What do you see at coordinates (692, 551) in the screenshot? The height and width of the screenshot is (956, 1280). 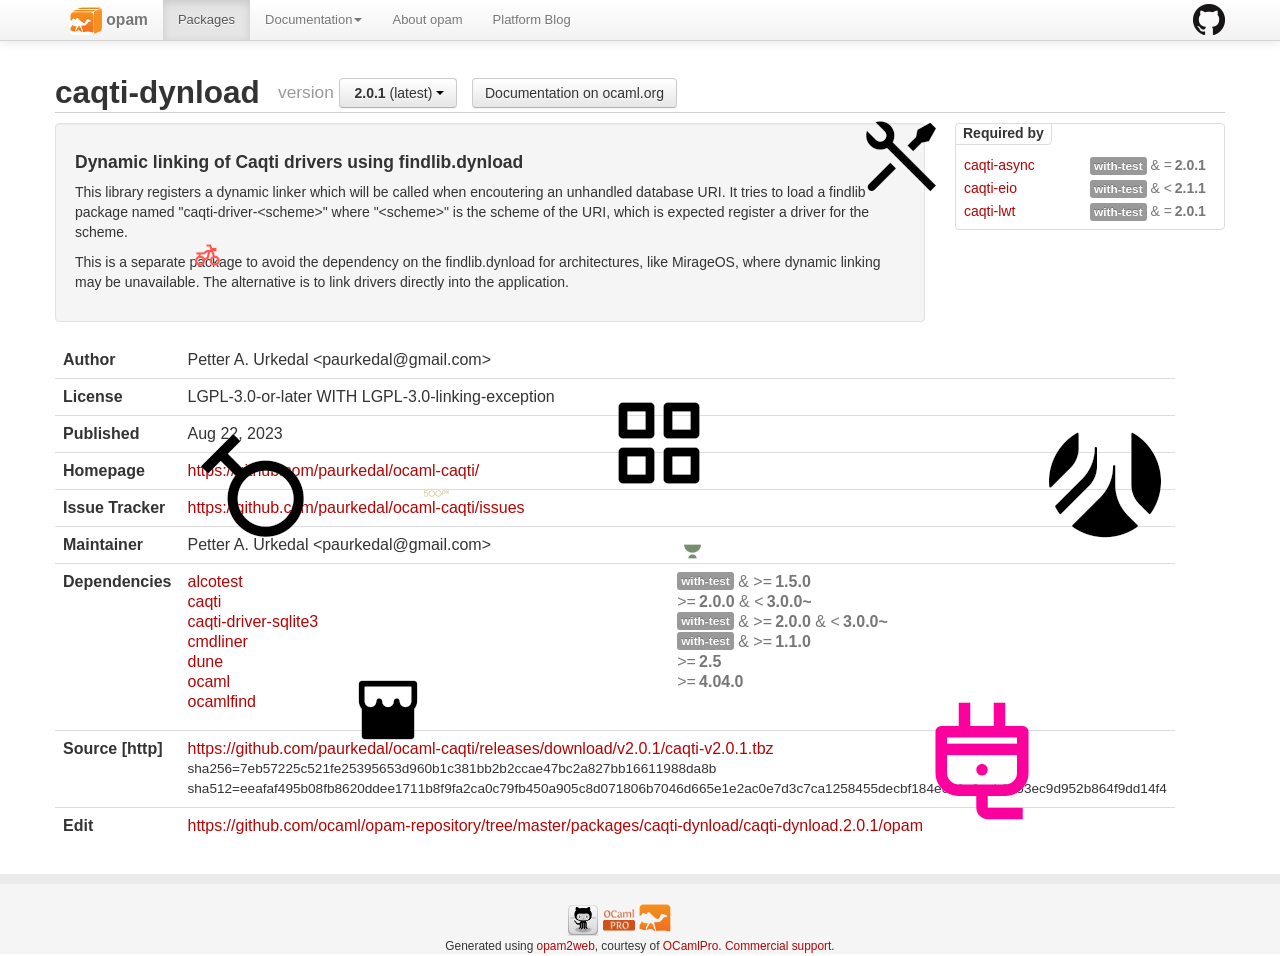 I see `open the unacademy learning app` at bounding box center [692, 551].